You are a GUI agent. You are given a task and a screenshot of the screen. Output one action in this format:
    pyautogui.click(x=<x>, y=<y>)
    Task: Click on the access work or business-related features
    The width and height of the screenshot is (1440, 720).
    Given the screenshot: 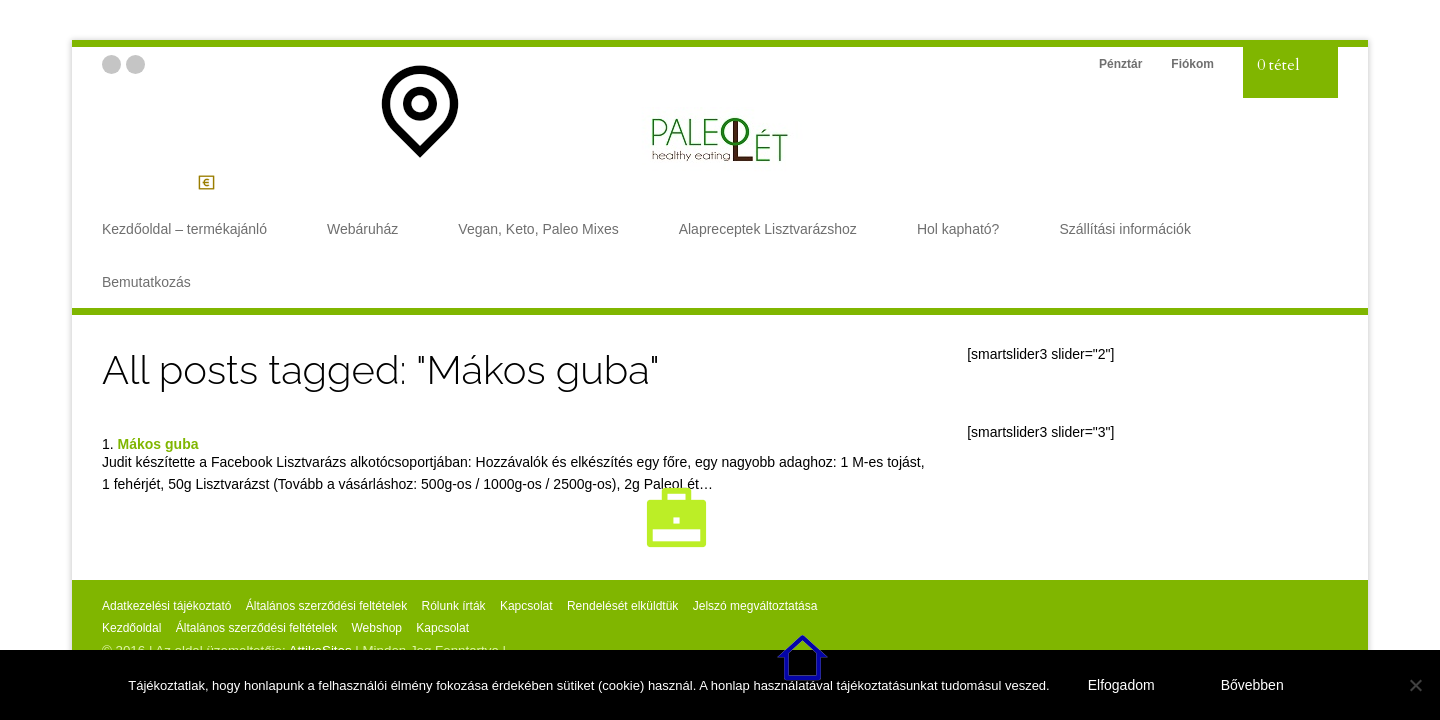 What is the action you would take?
    pyautogui.click(x=676, y=520)
    